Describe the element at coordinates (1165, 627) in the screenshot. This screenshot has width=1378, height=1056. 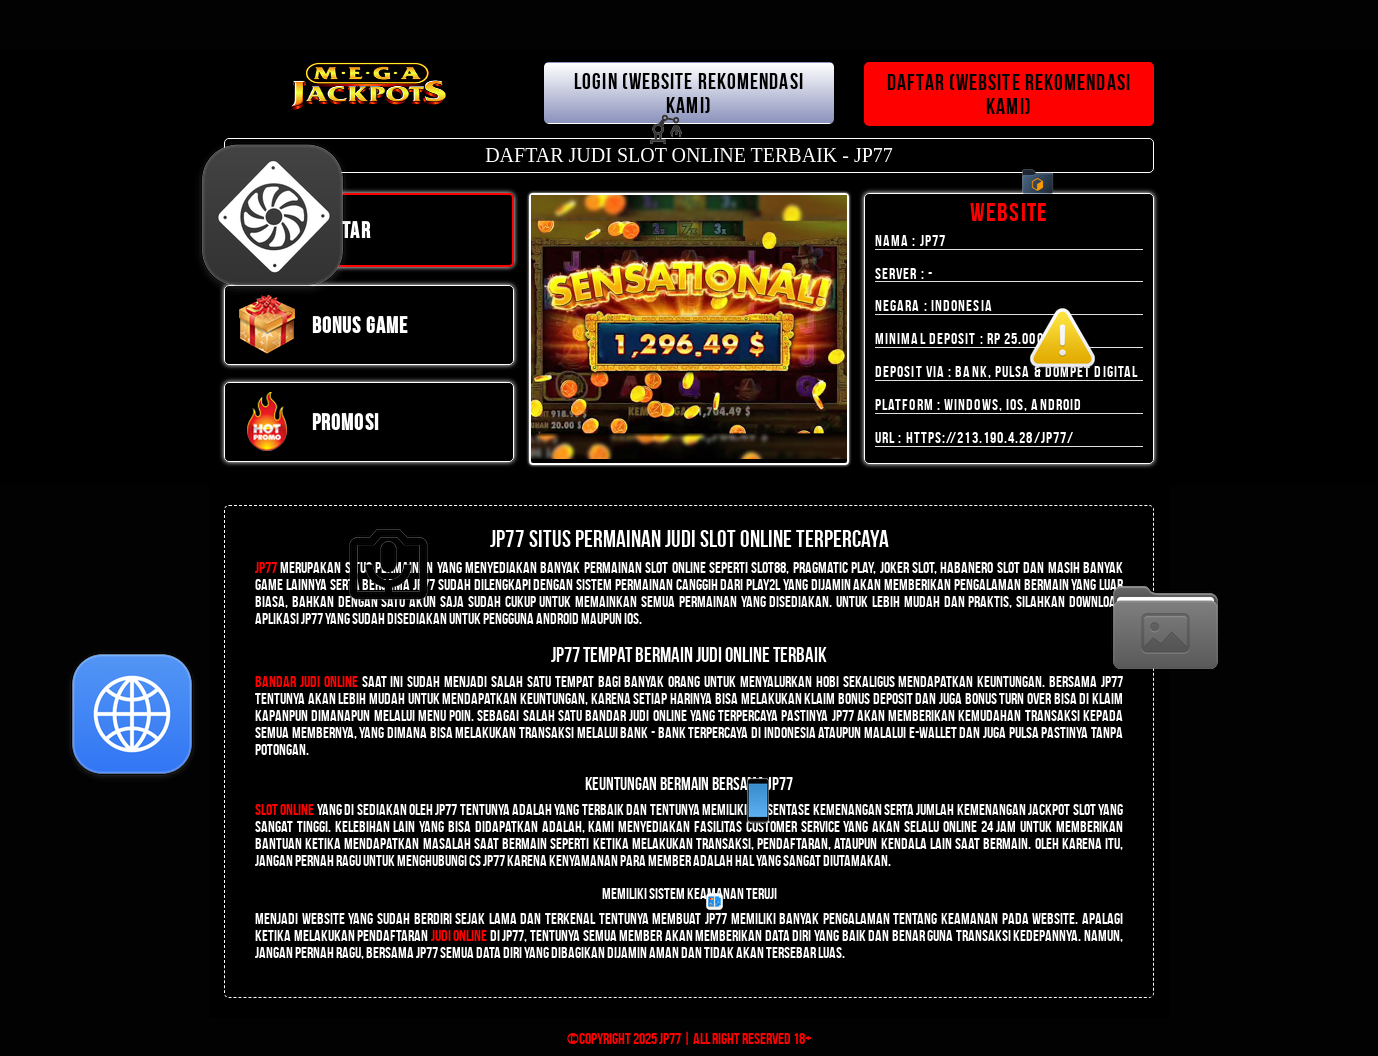
I see `open your images folder` at that location.